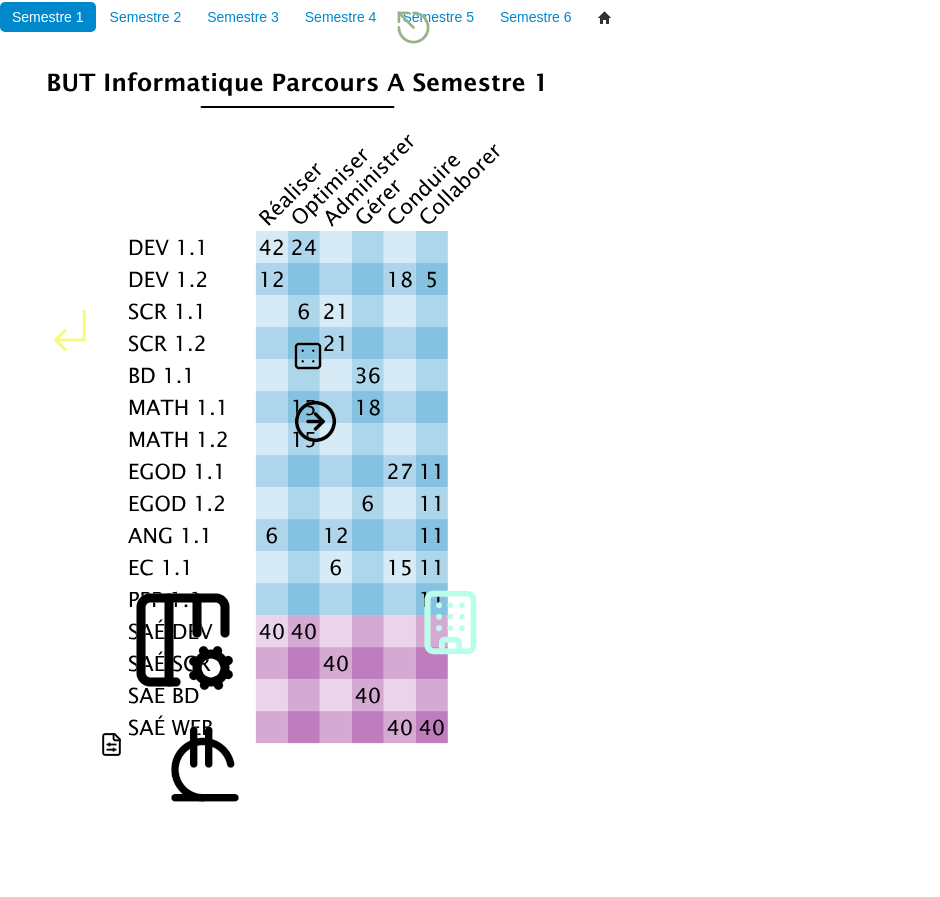 The height and width of the screenshot is (897, 940). Describe the element at coordinates (315, 421) in the screenshot. I see `proceed to the next step` at that location.